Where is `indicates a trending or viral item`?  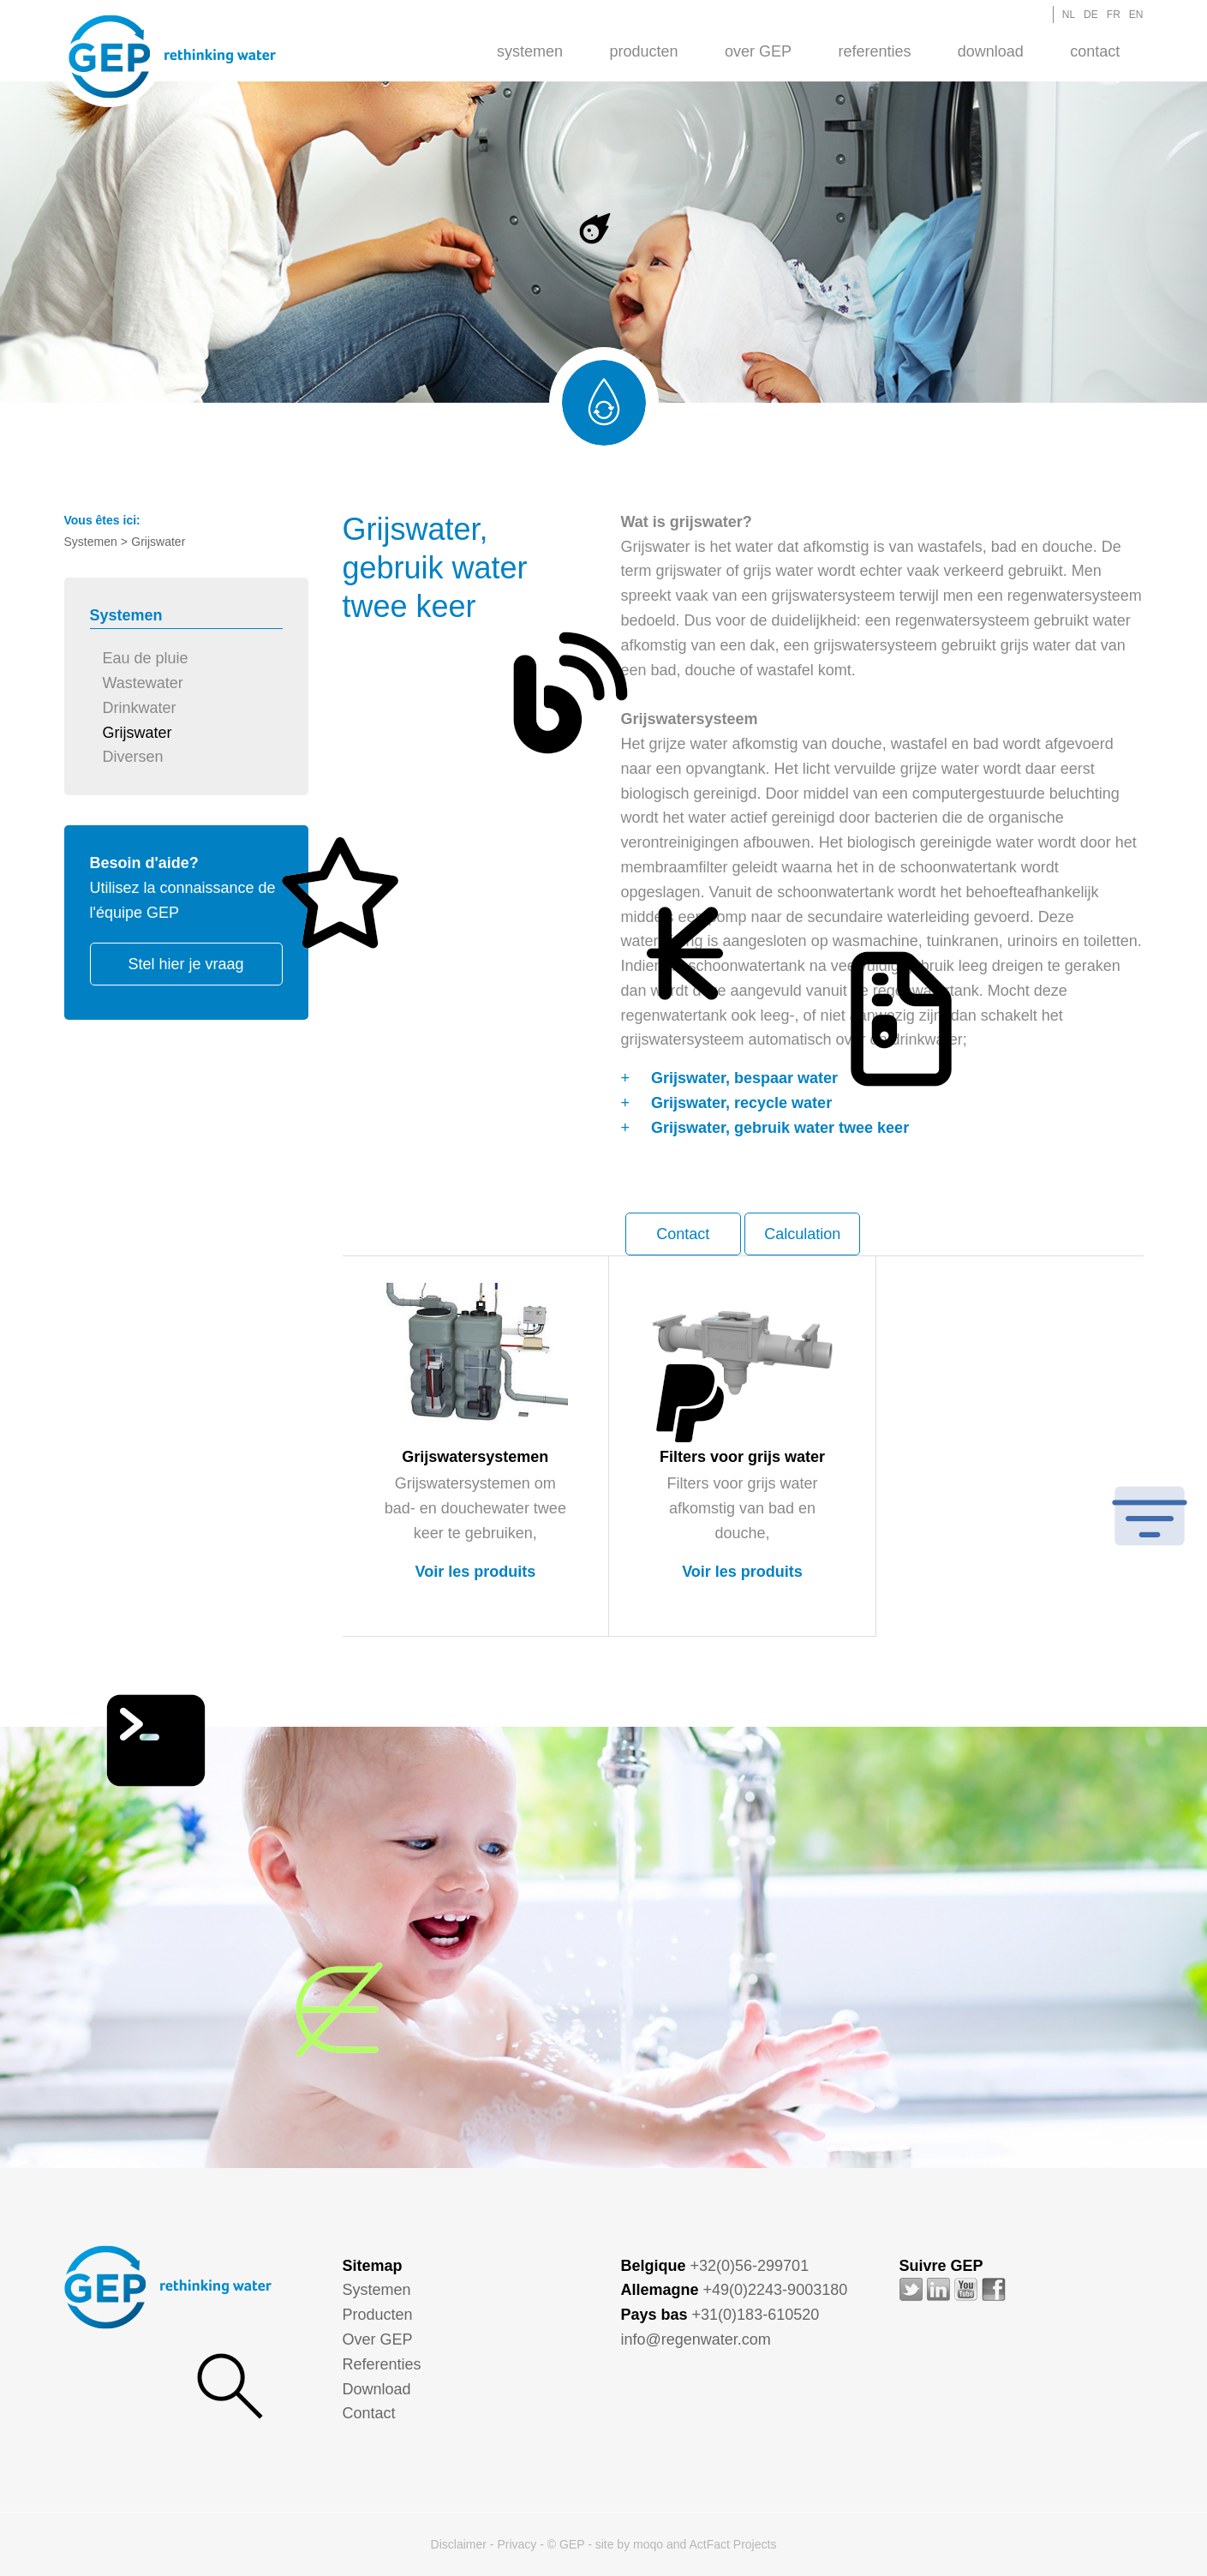 indicates a trending or viral item is located at coordinates (595, 228).